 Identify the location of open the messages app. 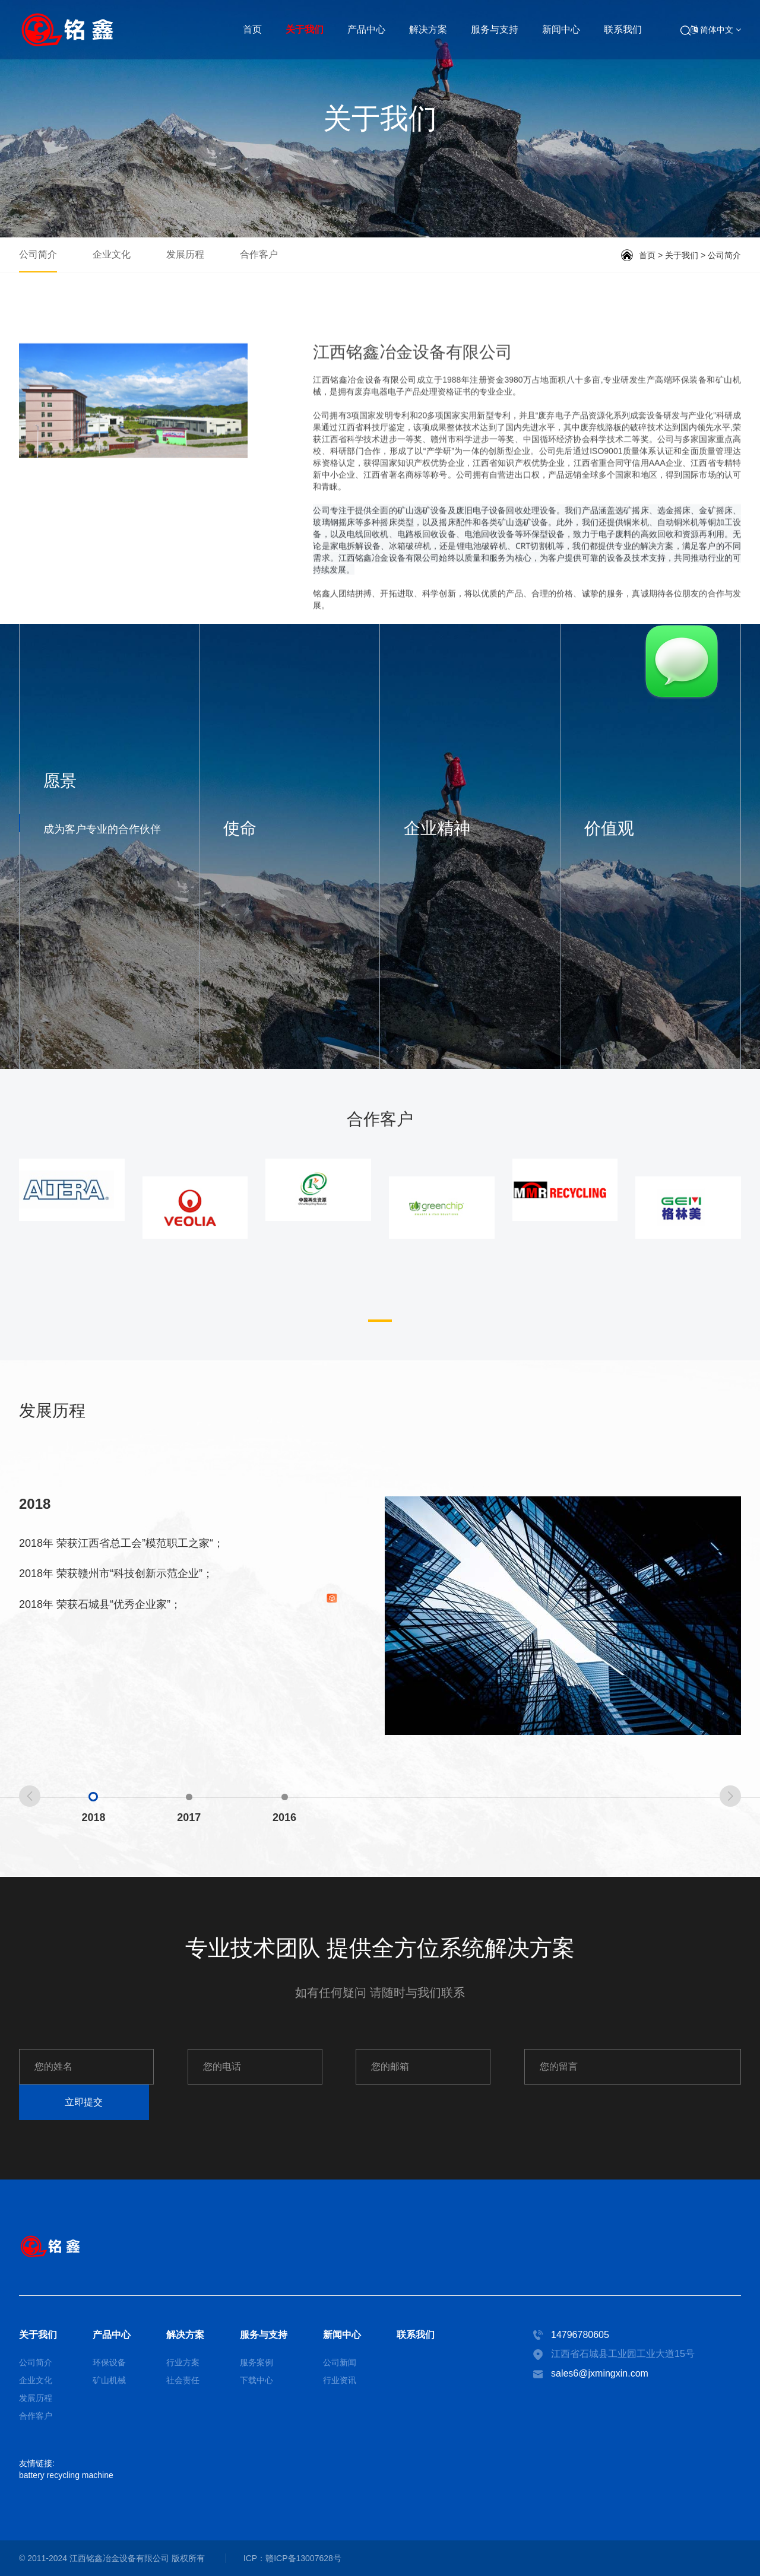
(682, 661).